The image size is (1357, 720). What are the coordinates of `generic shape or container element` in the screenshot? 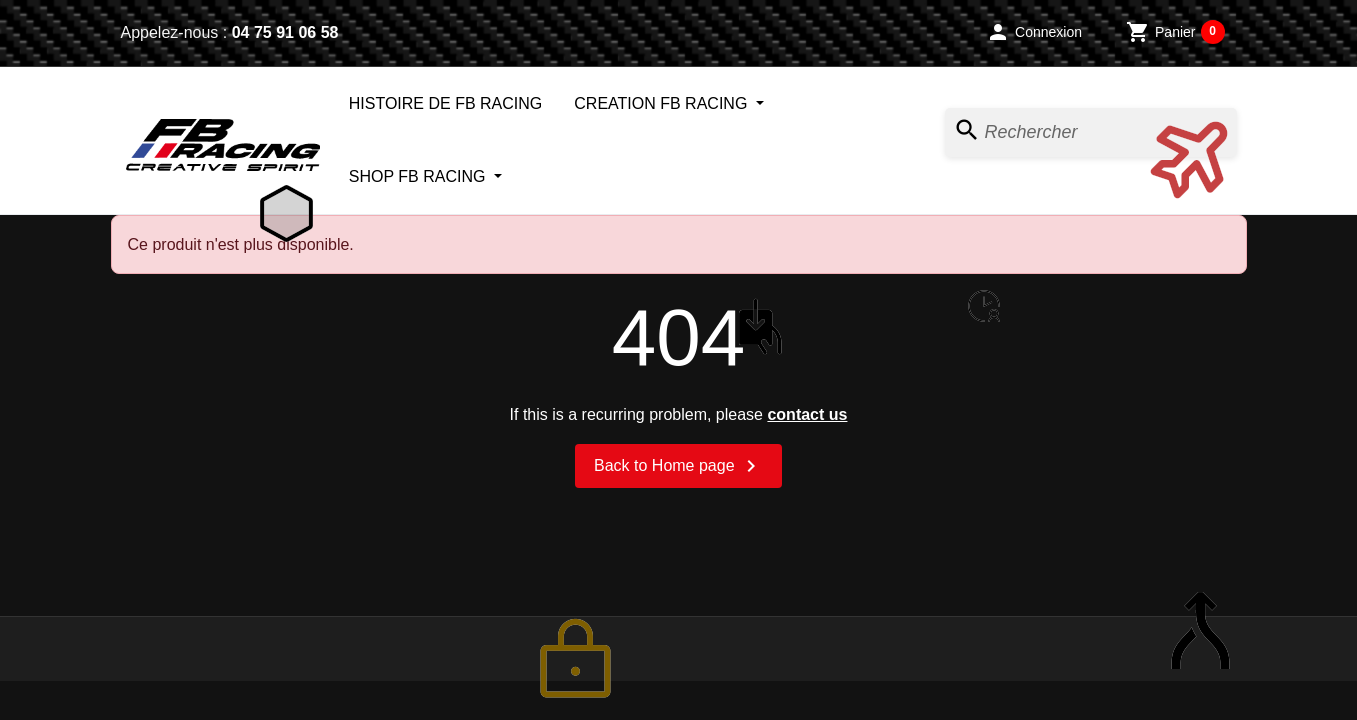 It's located at (286, 213).